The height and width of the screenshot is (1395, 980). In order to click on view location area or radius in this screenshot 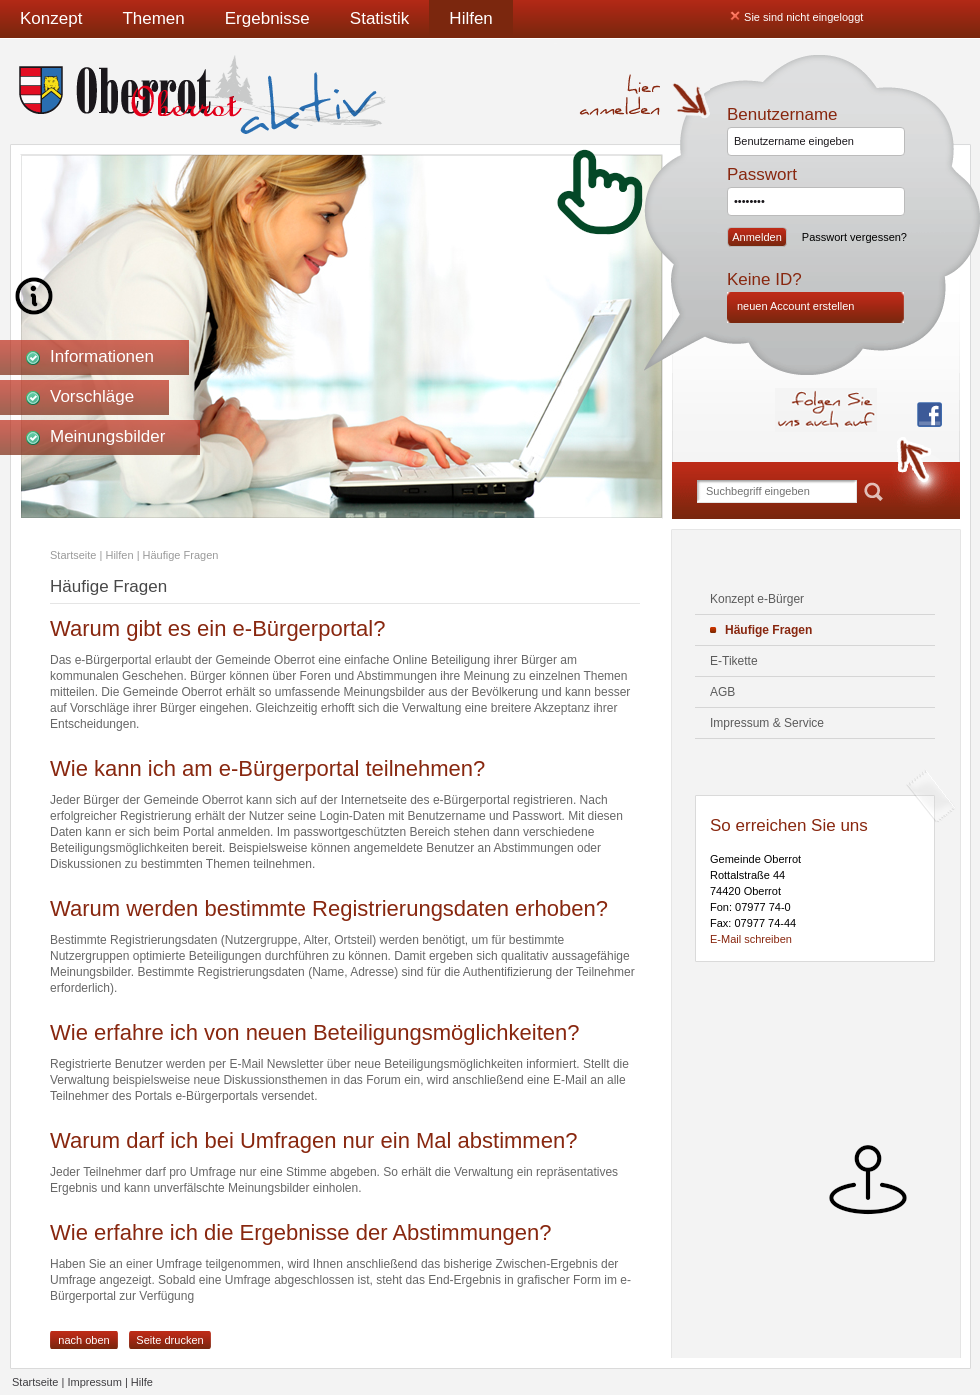, I will do `click(868, 1181)`.